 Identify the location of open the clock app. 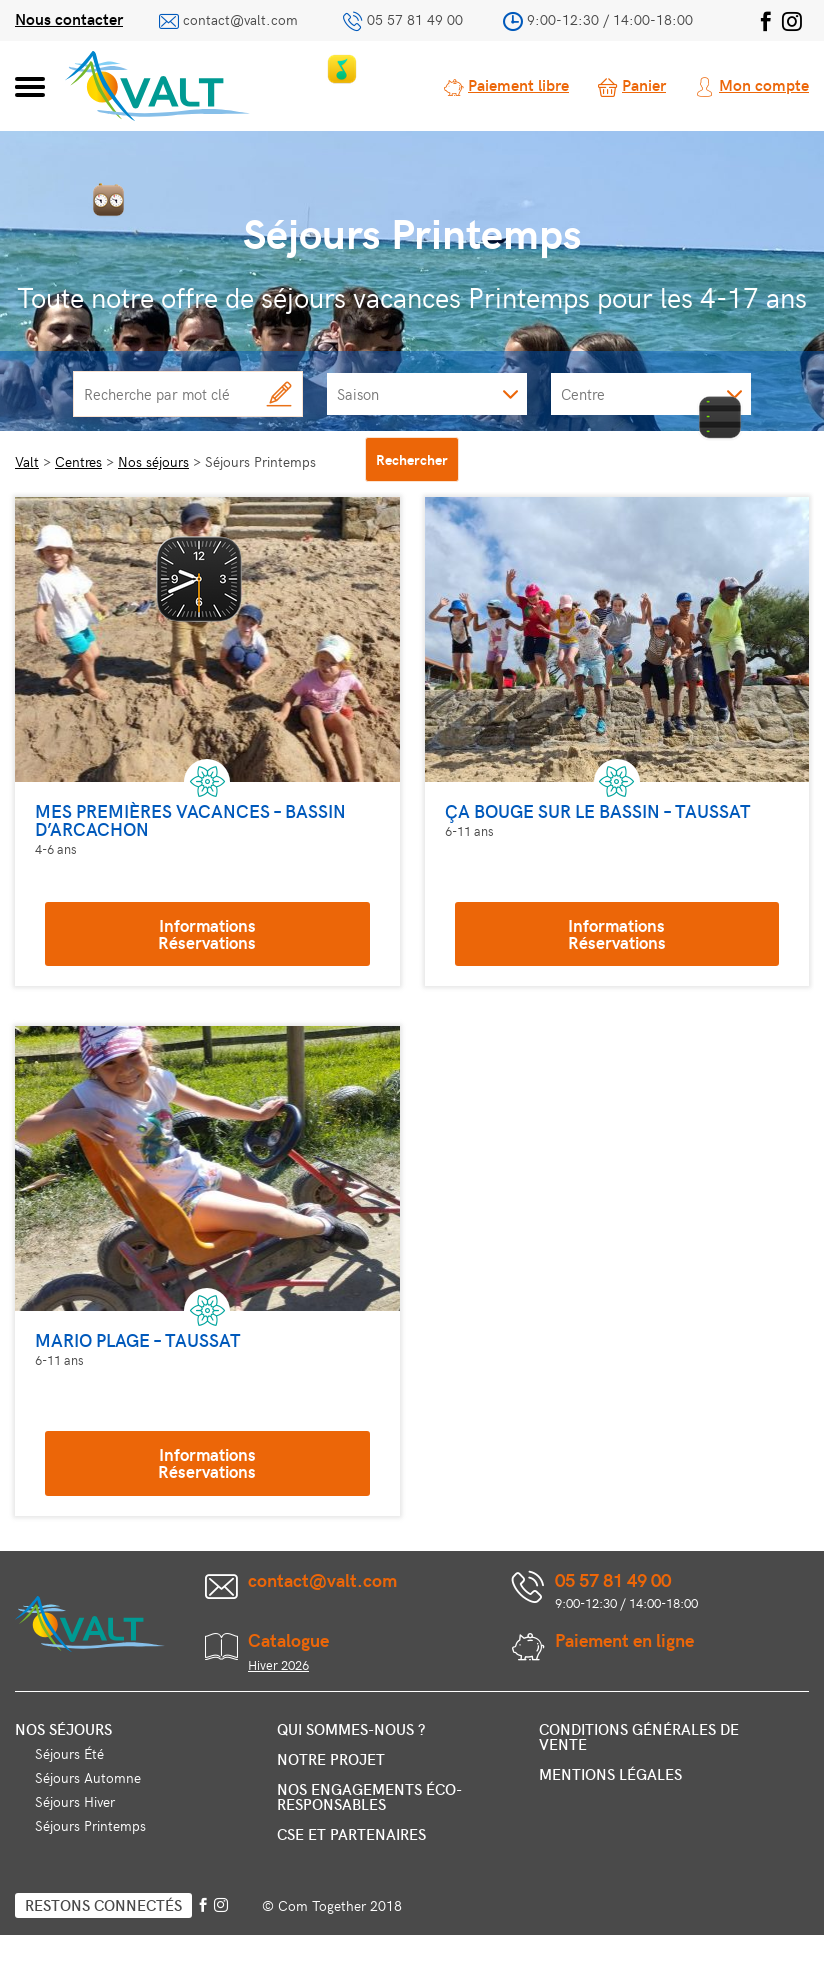
(199, 579).